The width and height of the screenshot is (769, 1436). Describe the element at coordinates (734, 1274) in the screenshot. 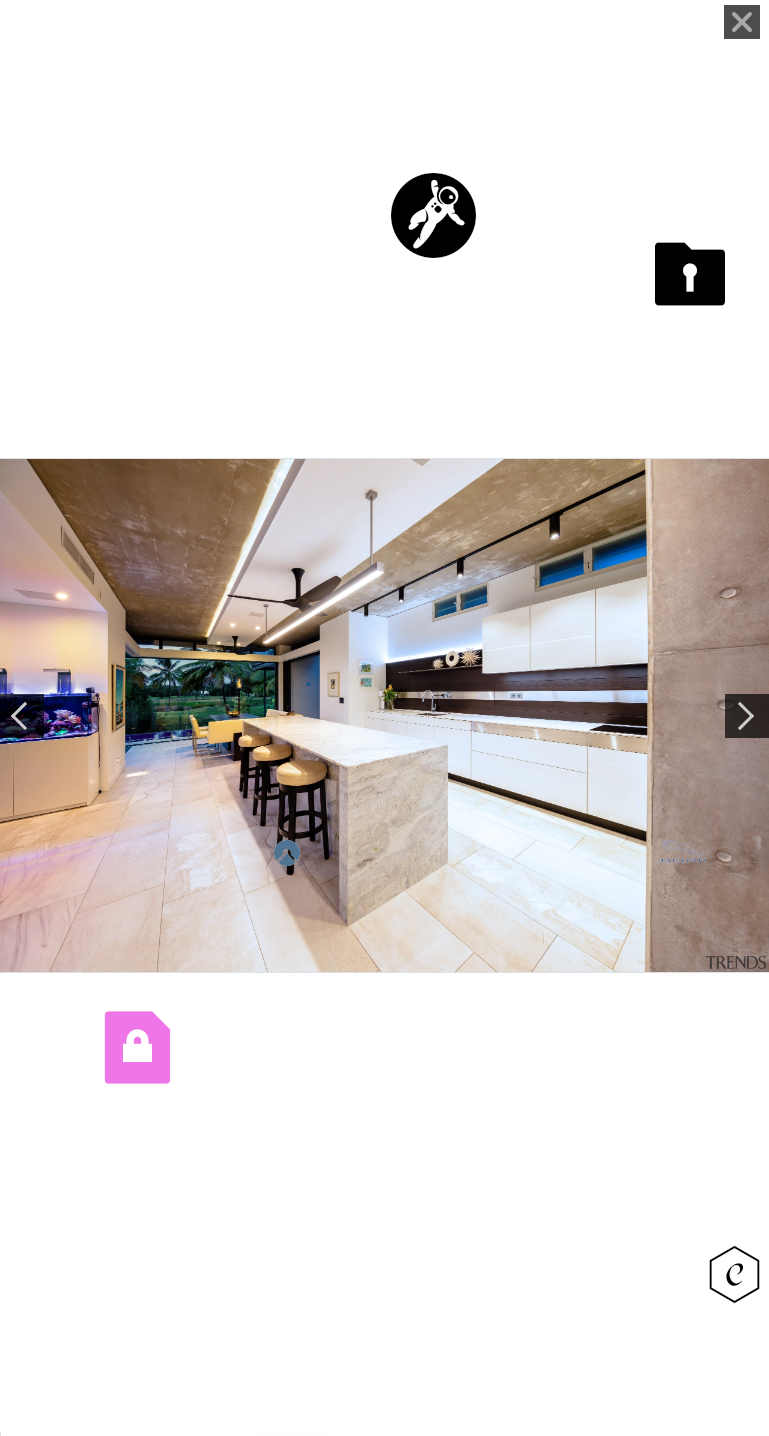

I see `open the Chai app` at that location.